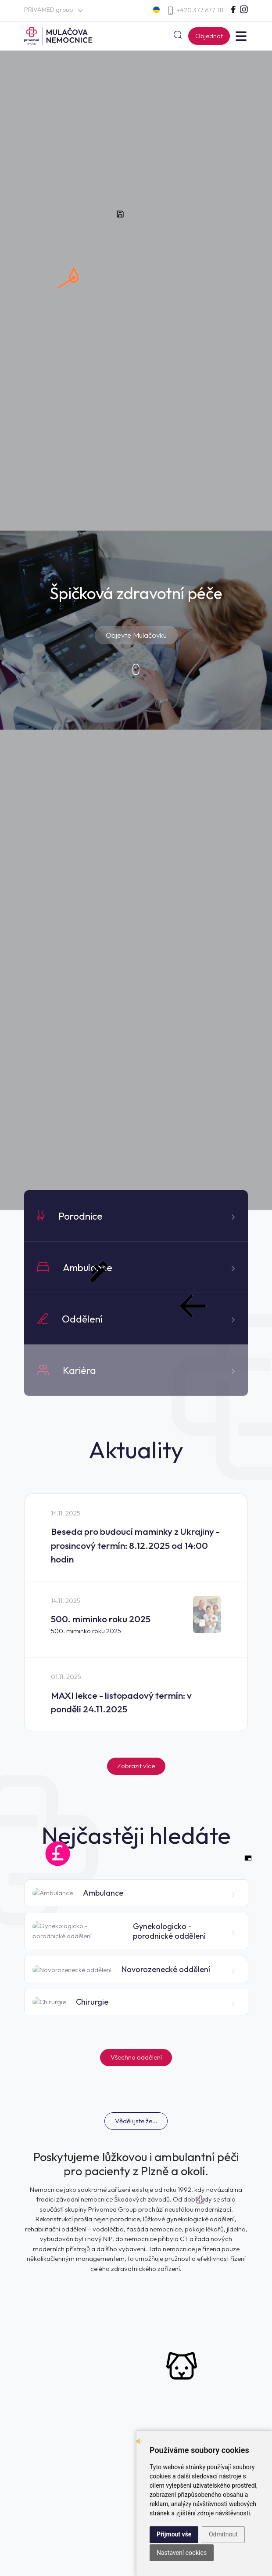 This screenshot has height=2576, width=272. What do you see at coordinates (98, 1272) in the screenshot?
I see `access plumbing services or repairs` at bounding box center [98, 1272].